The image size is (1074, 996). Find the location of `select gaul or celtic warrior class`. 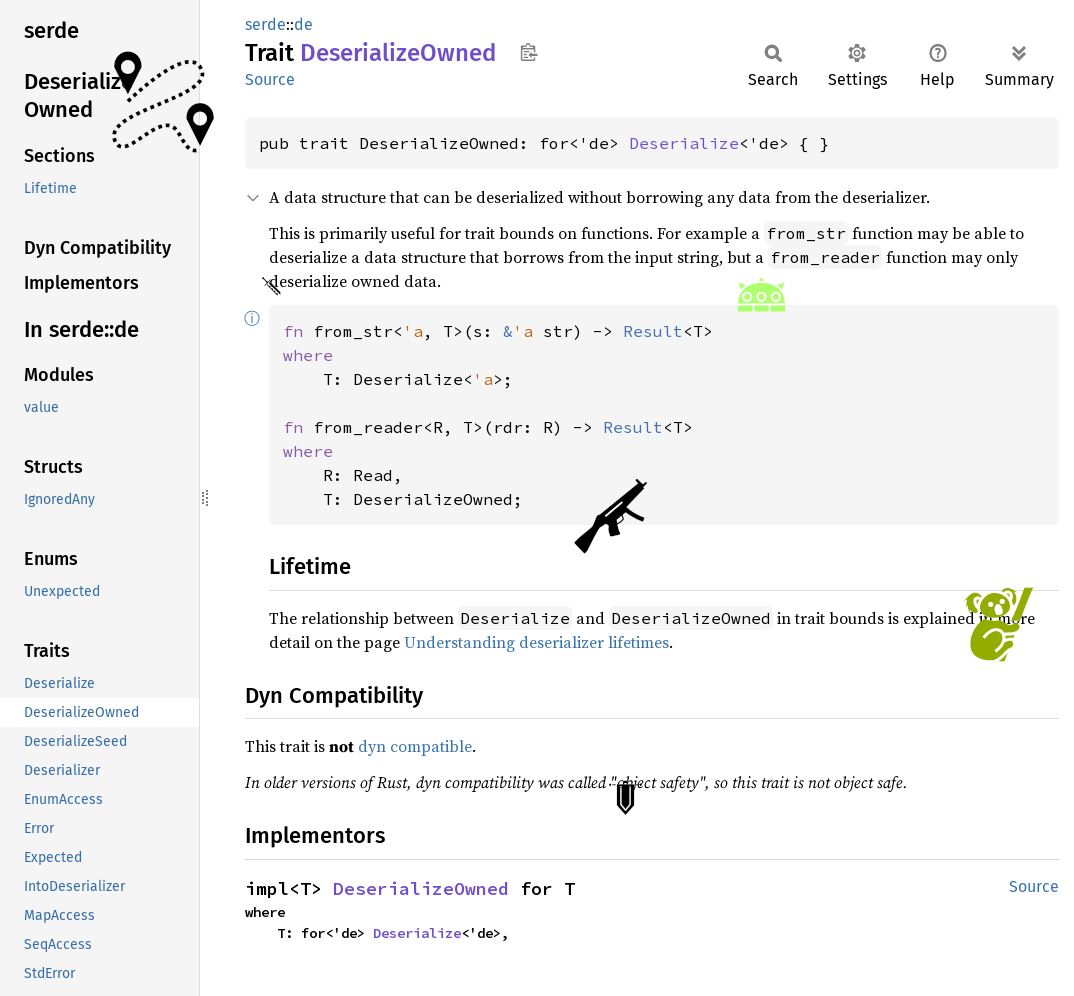

select gaul or celtic warrior class is located at coordinates (761, 296).